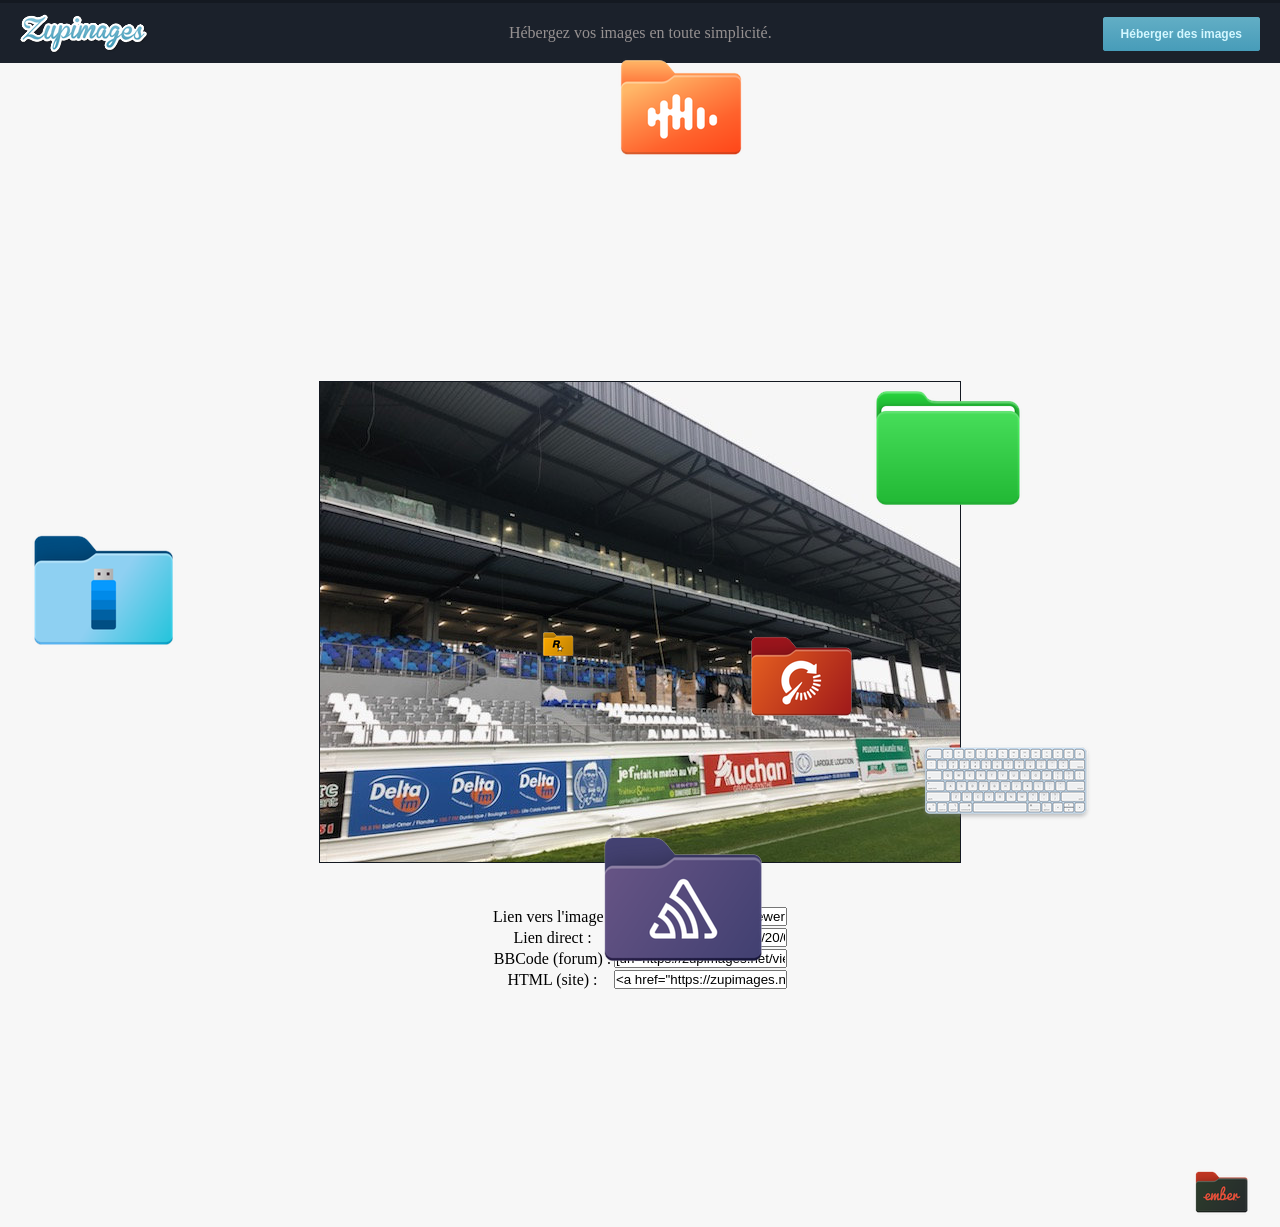 Image resolution: width=1280 pixels, height=1227 pixels. What do you see at coordinates (680, 110) in the screenshot?
I see `open castbox podcast downloads folder` at bounding box center [680, 110].